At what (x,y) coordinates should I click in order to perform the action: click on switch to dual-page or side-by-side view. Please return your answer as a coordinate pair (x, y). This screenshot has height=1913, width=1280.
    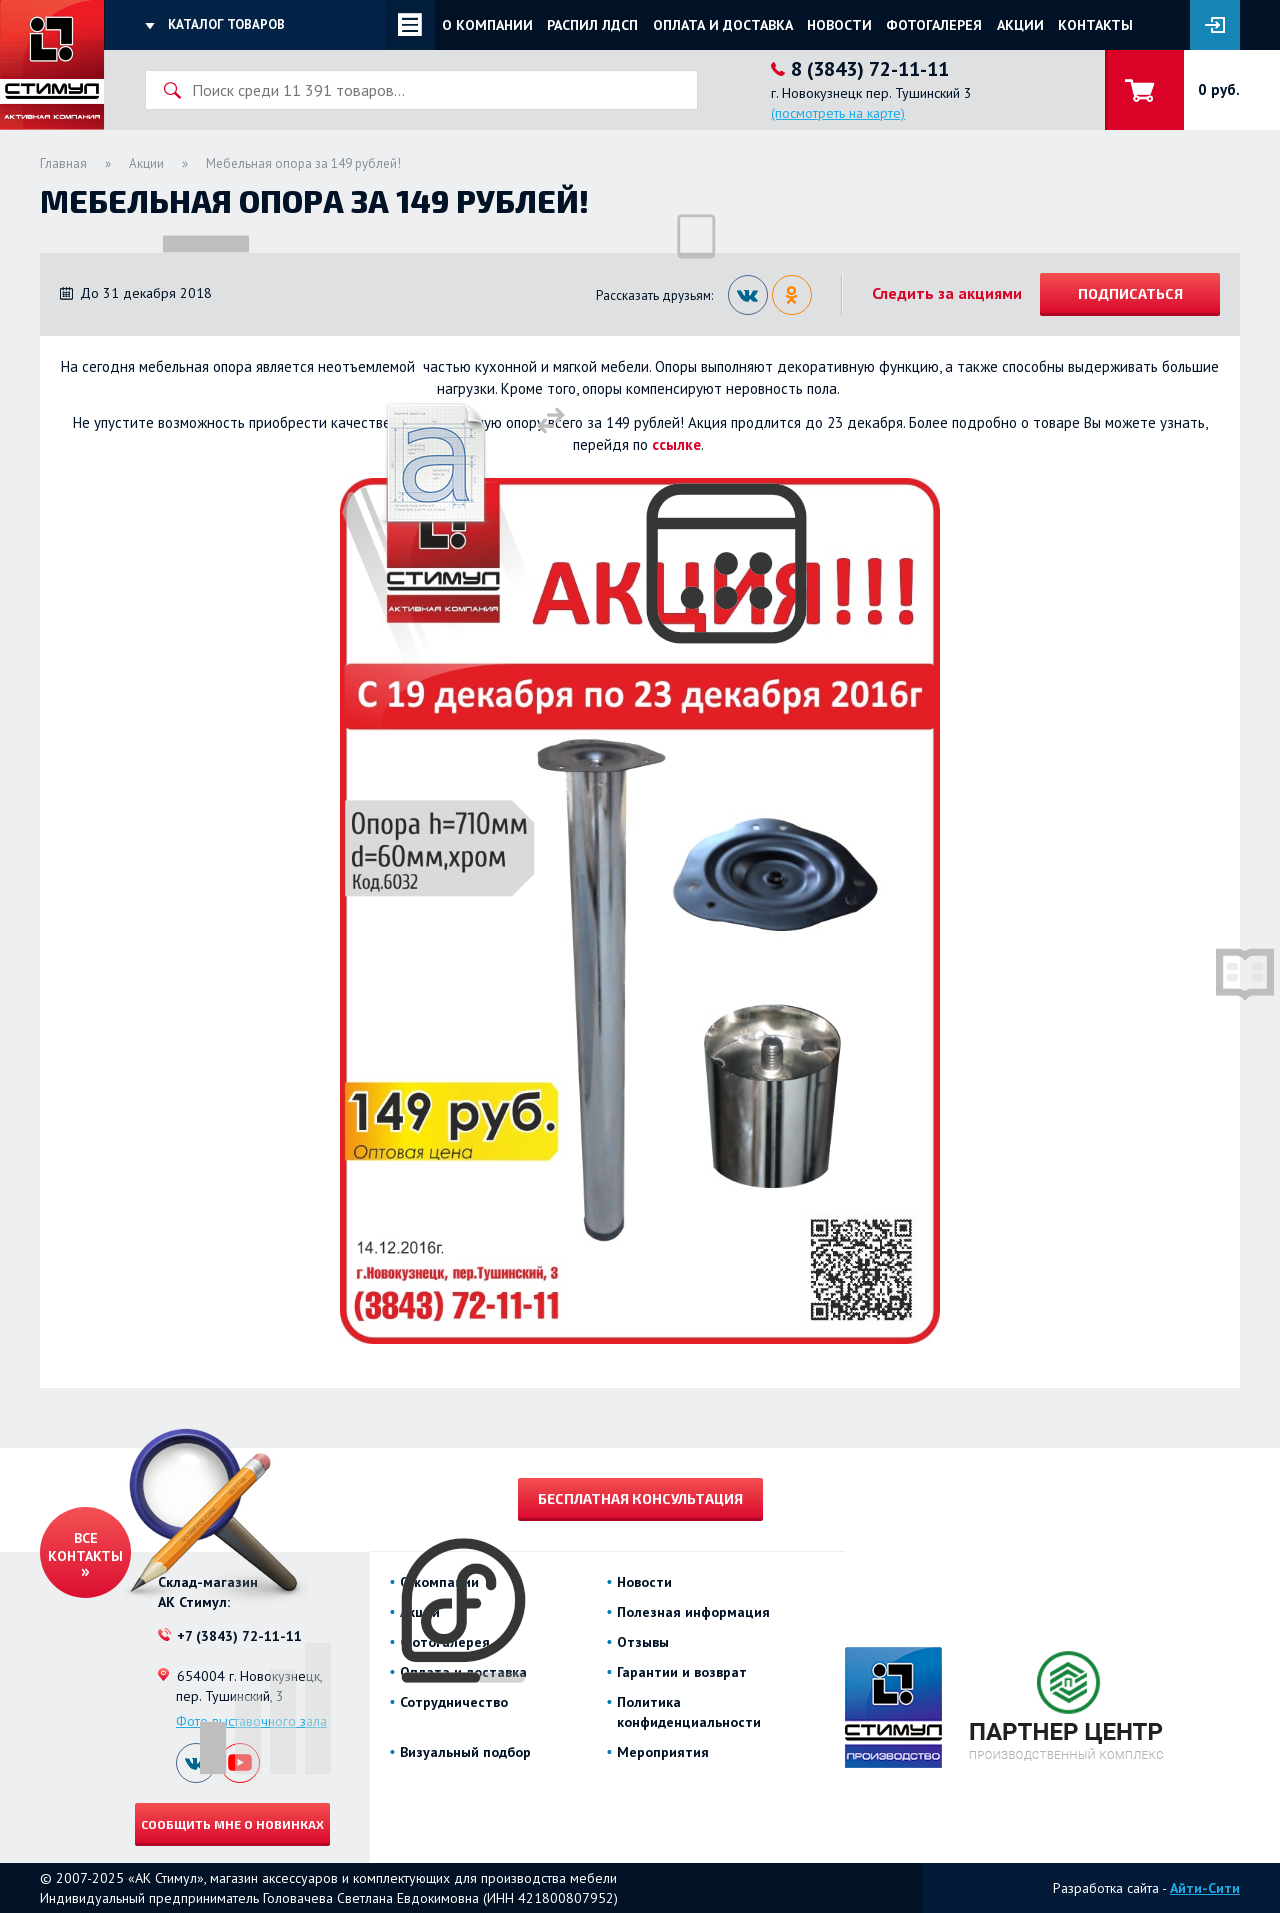
    Looking at the image, I should click on (1245, 974).